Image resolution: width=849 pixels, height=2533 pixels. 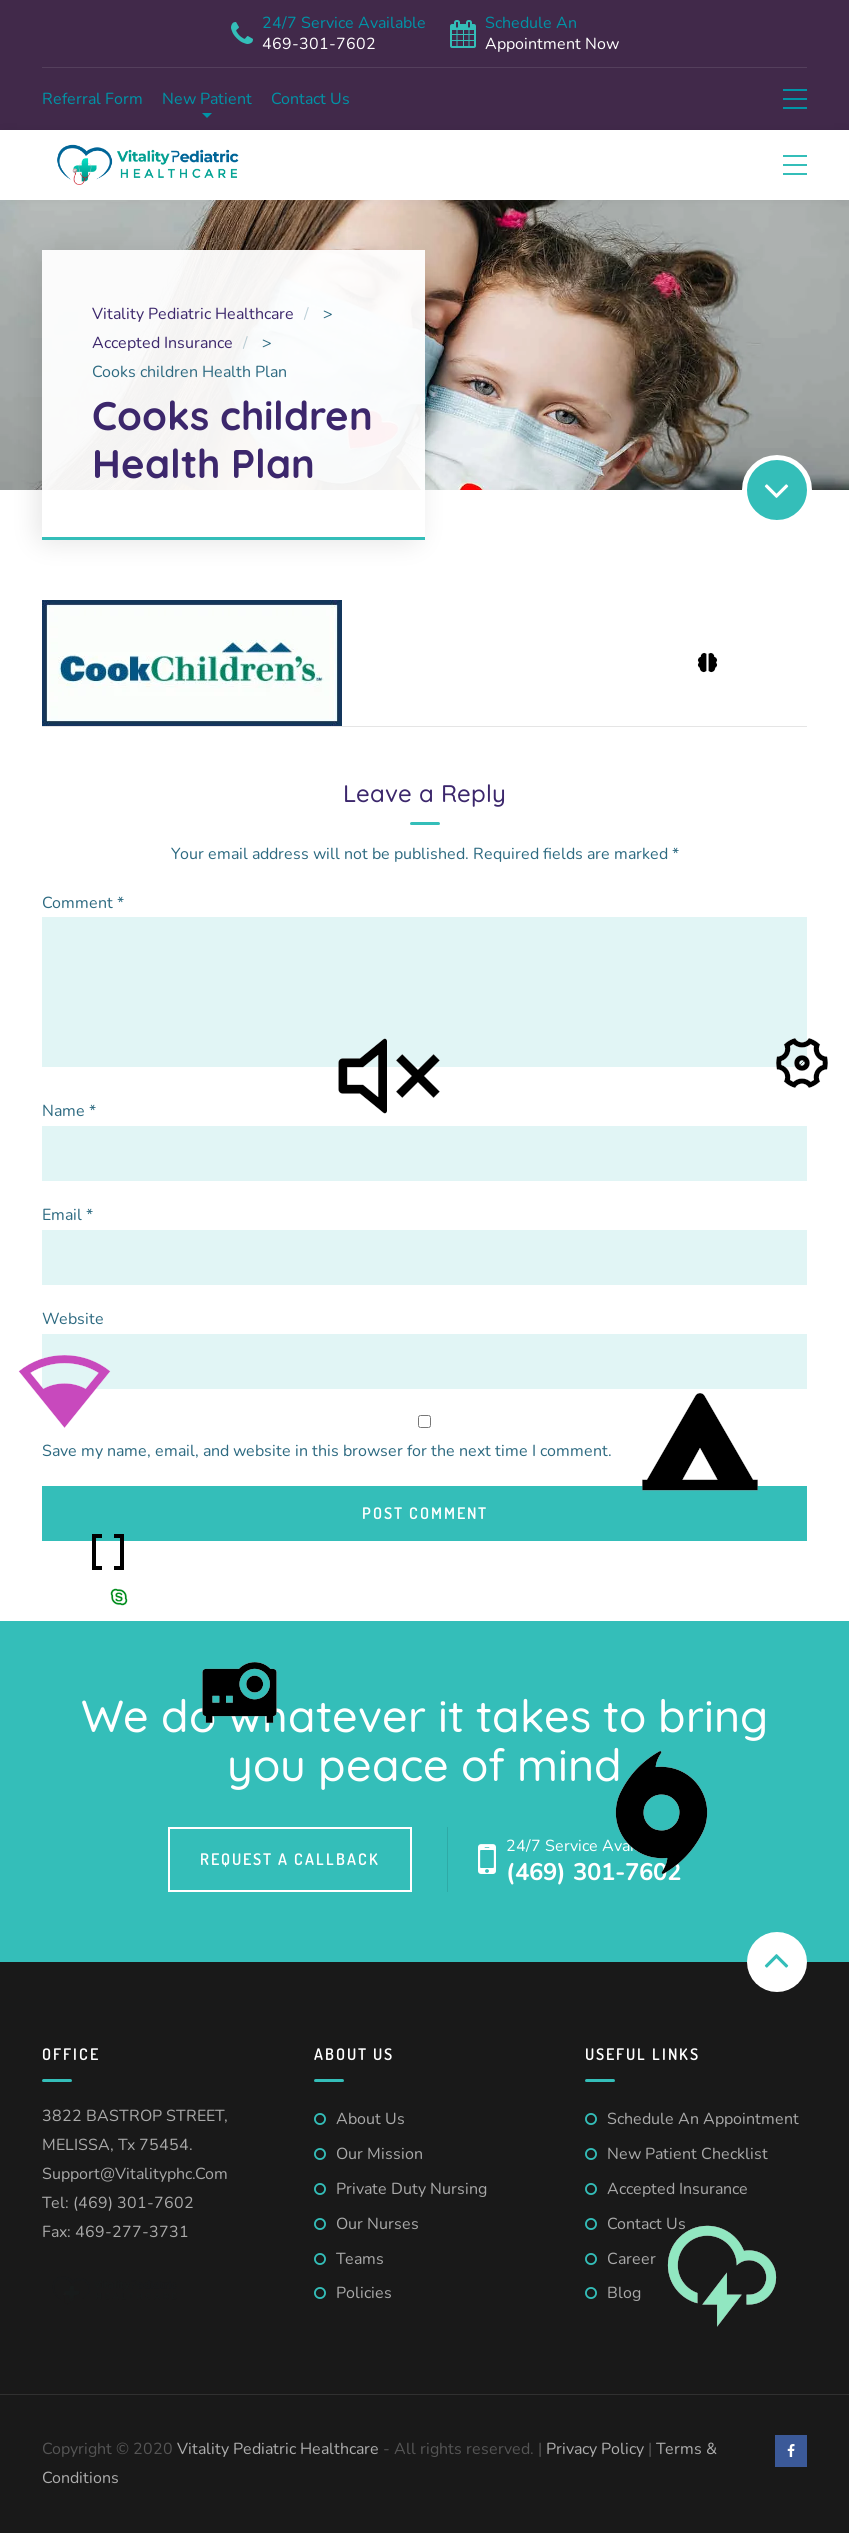 What do you see at coordinates (722, 2275) in the screenshot?
I see `indicates thunderstorm weather conditions` at bounding box center [722, 2275].